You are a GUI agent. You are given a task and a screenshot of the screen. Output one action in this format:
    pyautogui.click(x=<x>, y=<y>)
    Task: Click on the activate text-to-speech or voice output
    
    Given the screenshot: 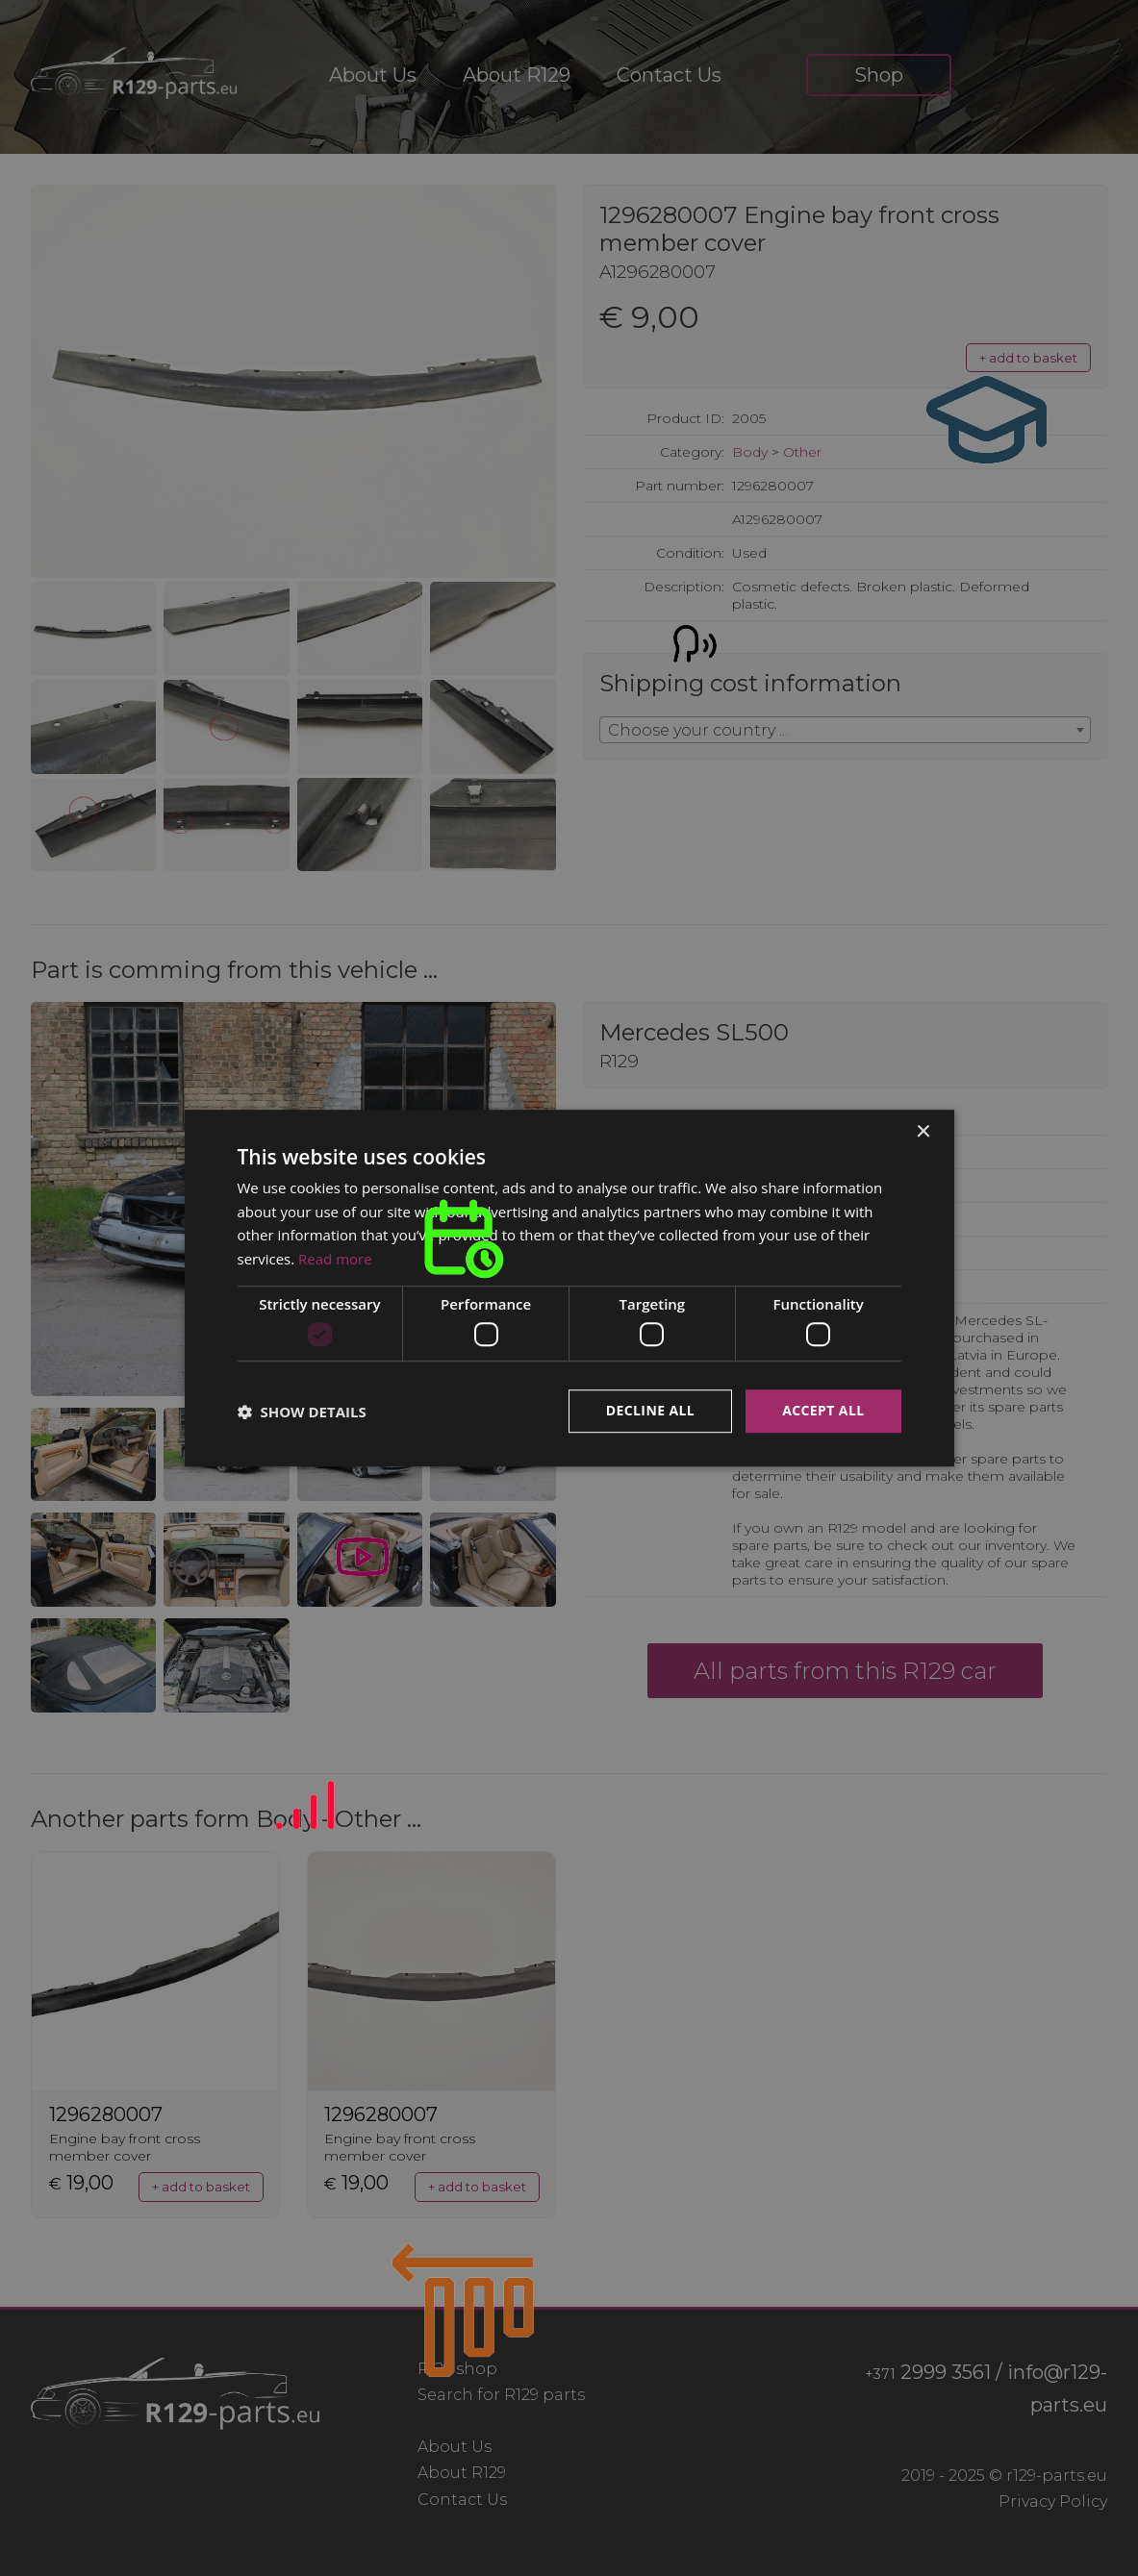 What is the action you would take?
    pyautogui.click(x=695, y=644)
    